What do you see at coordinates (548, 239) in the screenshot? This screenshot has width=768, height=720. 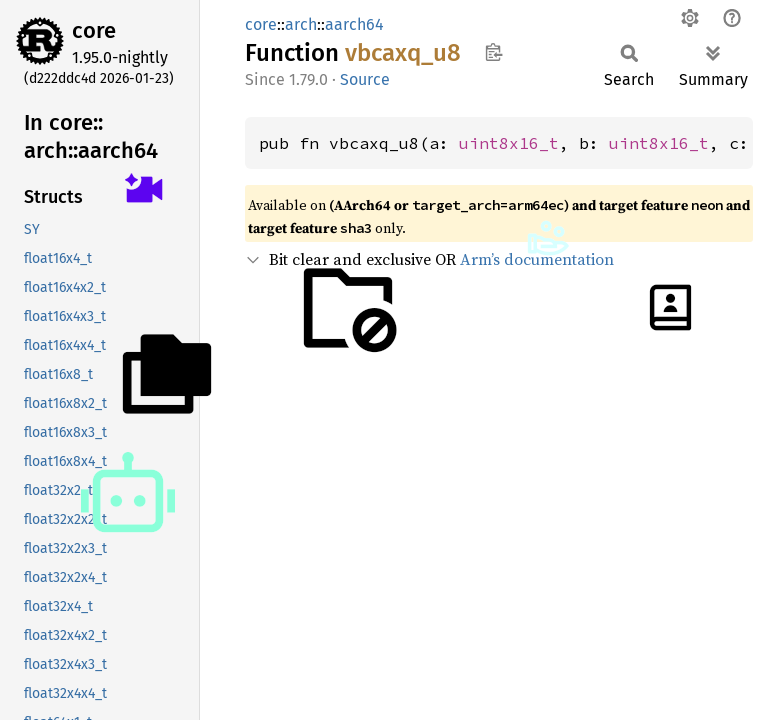 I see `make a payment or tip` at bounding box center [548, 239].